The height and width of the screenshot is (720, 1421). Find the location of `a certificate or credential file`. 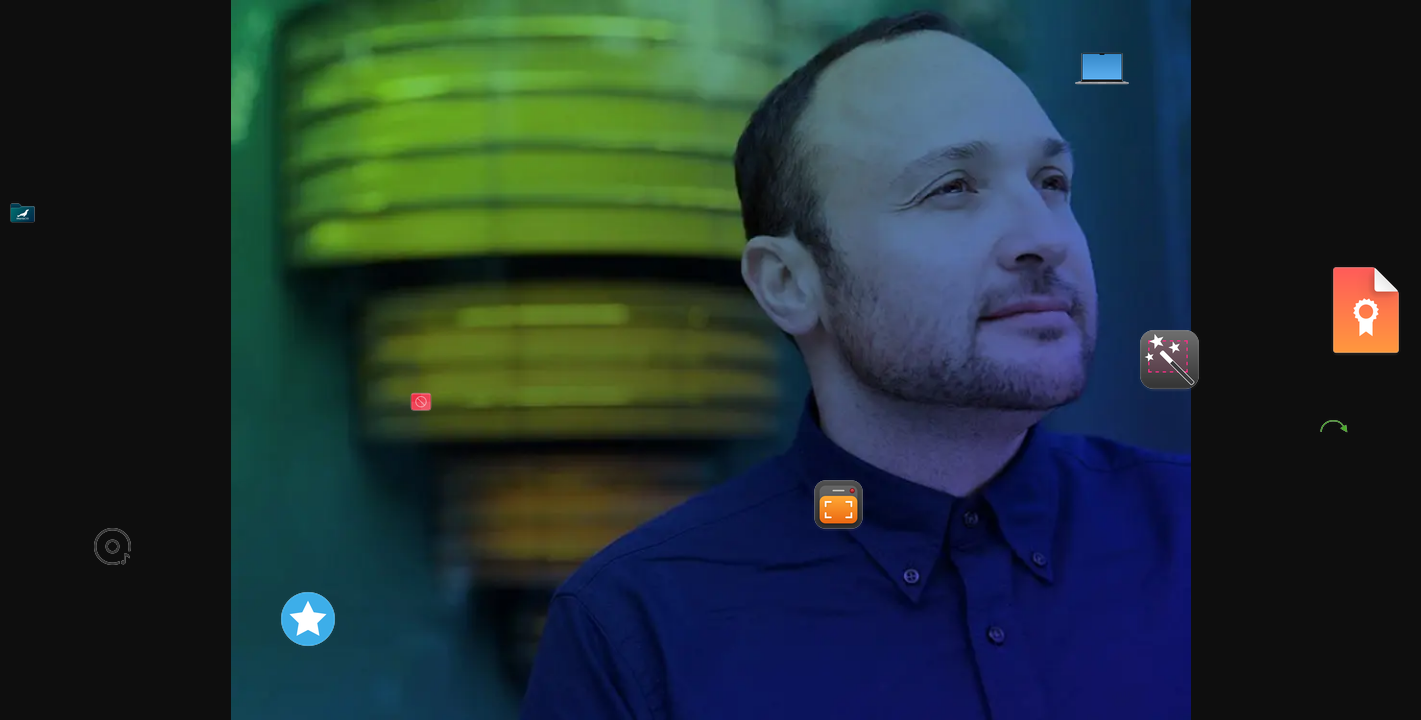

a certificate or credential file is located at coordinates (1366, 310).